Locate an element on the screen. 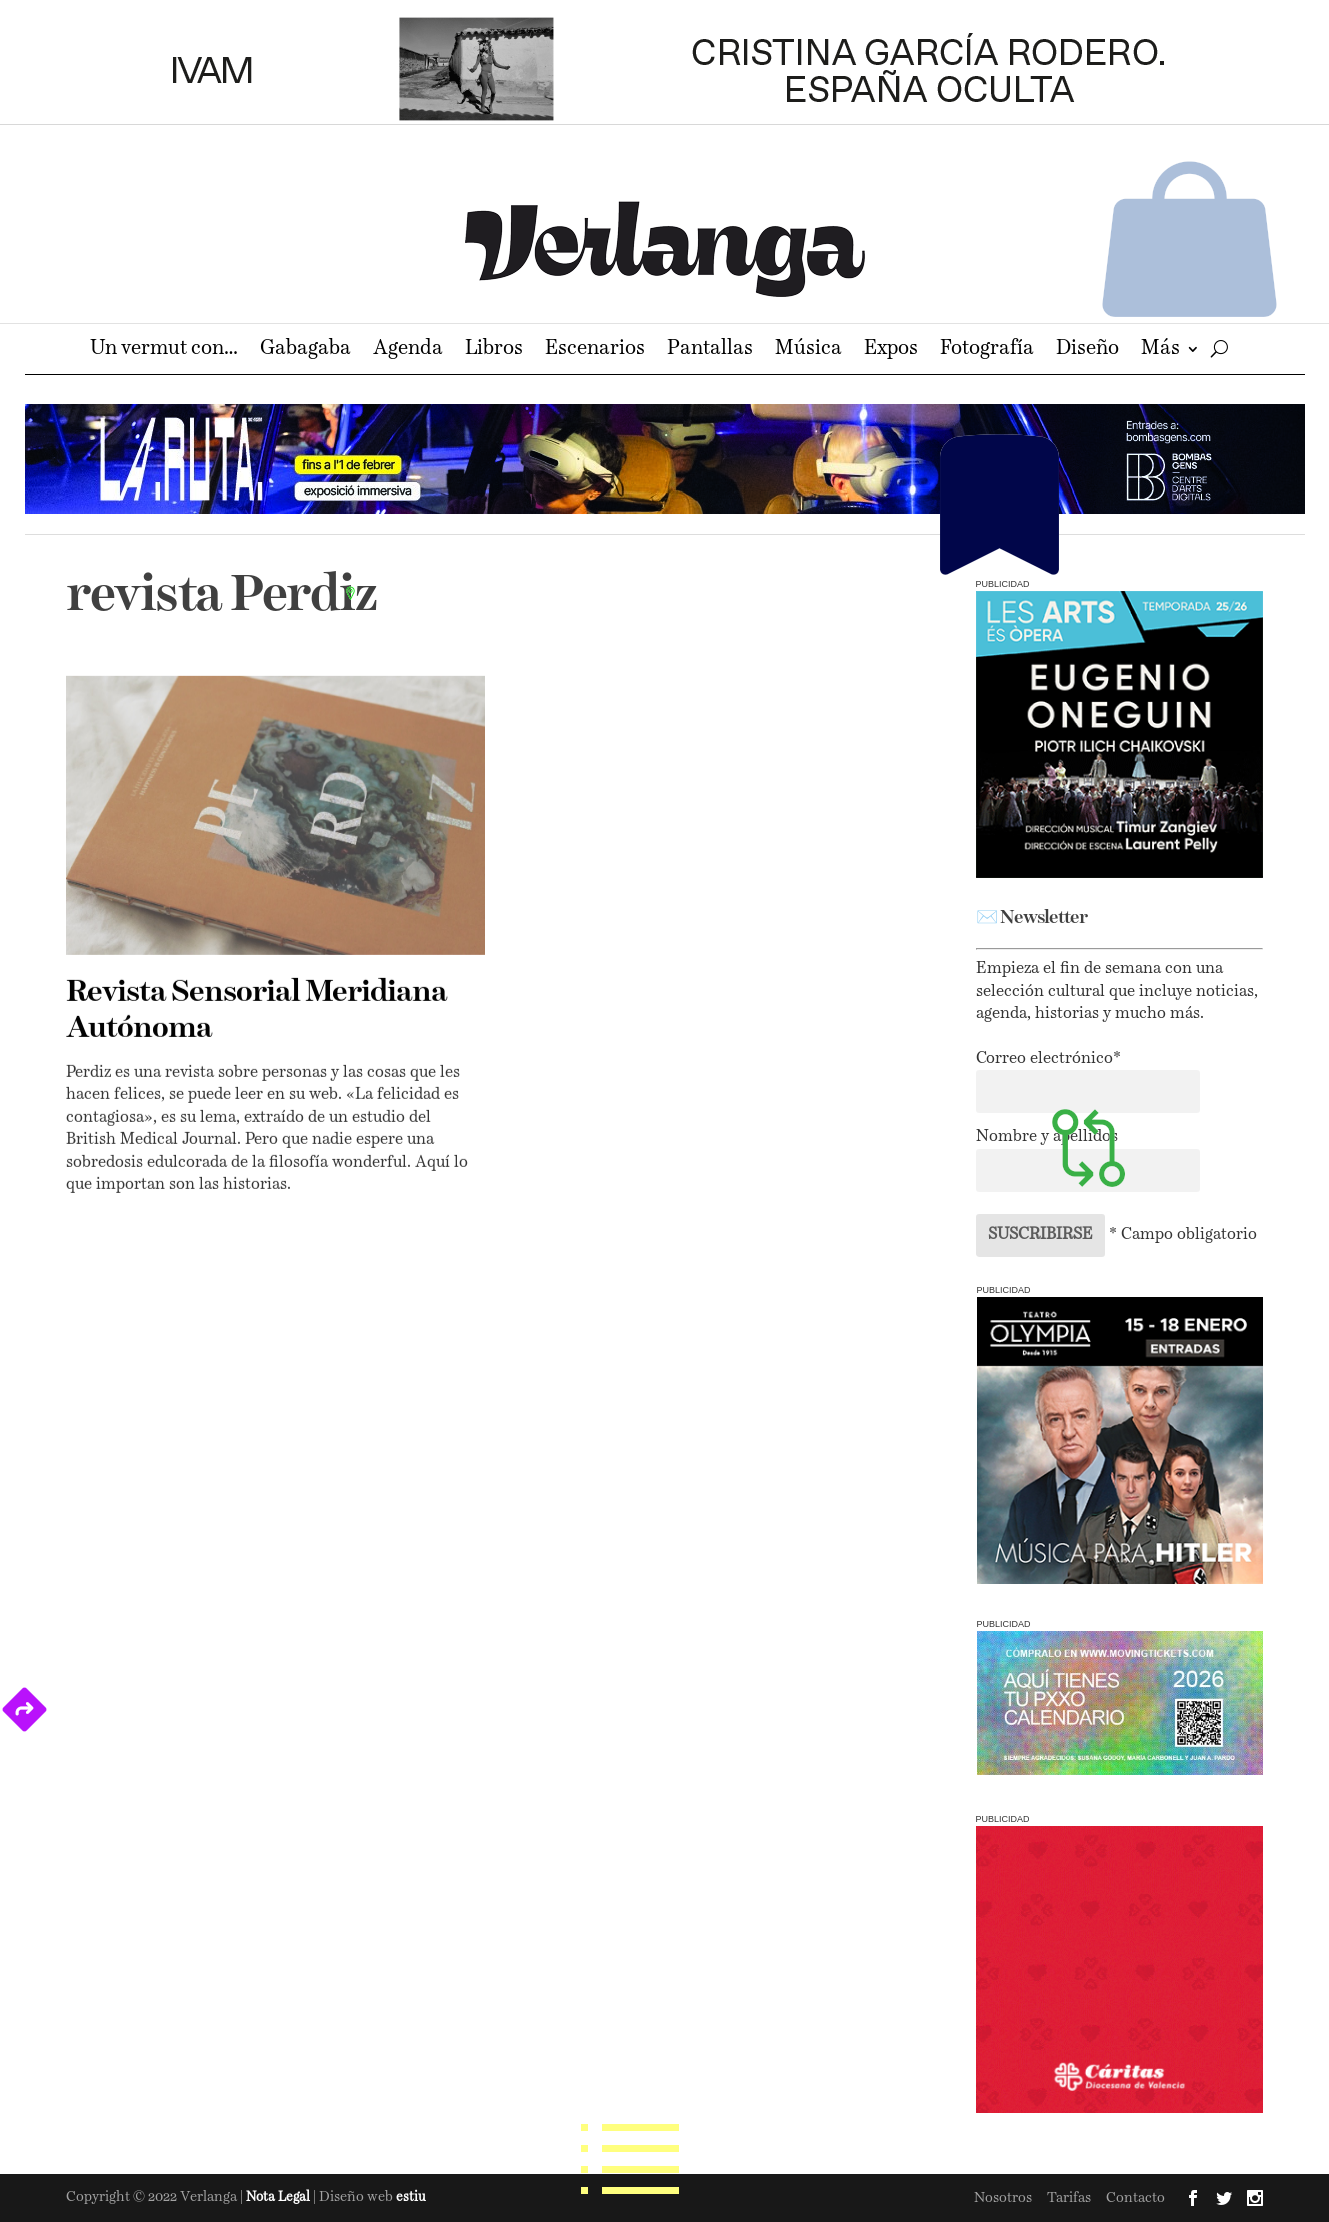 The width and height of the screenshot is (1329, 2222). view your shopping bag is located at coordinates (1189, 248).